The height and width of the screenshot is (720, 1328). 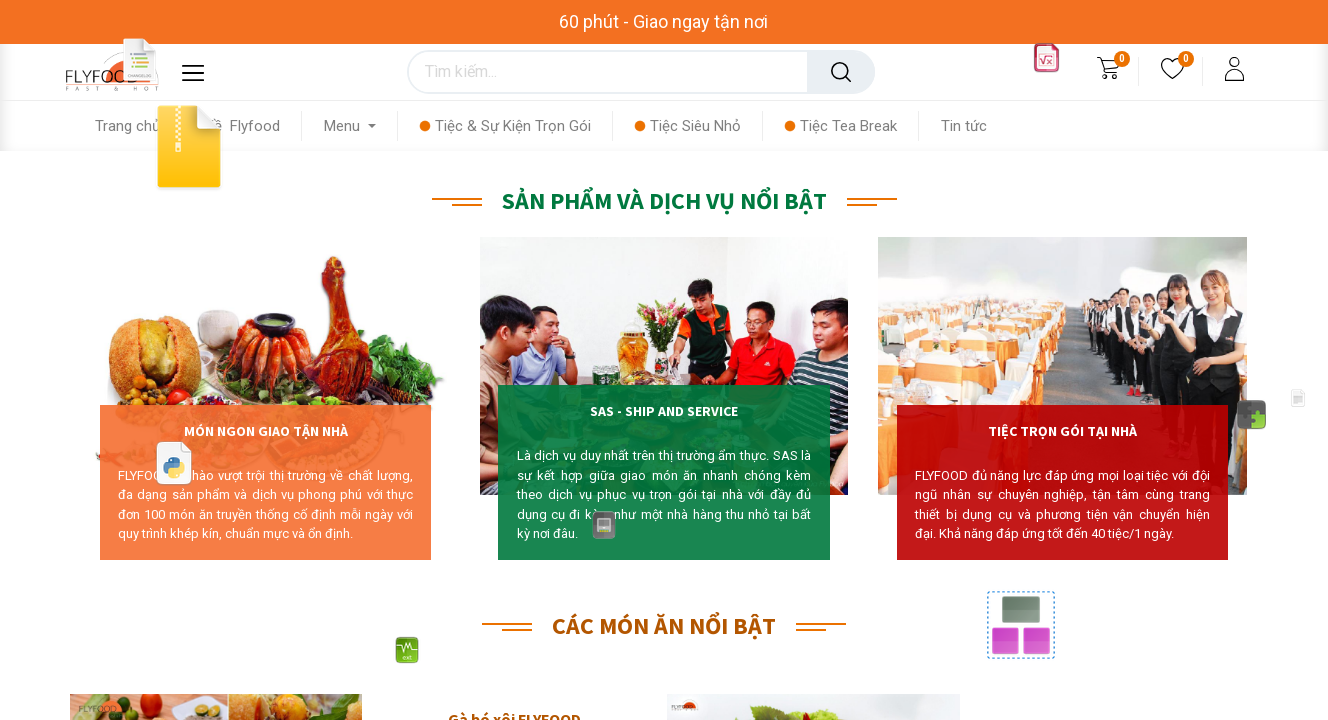 I want to click on select all items in the current view, so click(x=1021, y=625).